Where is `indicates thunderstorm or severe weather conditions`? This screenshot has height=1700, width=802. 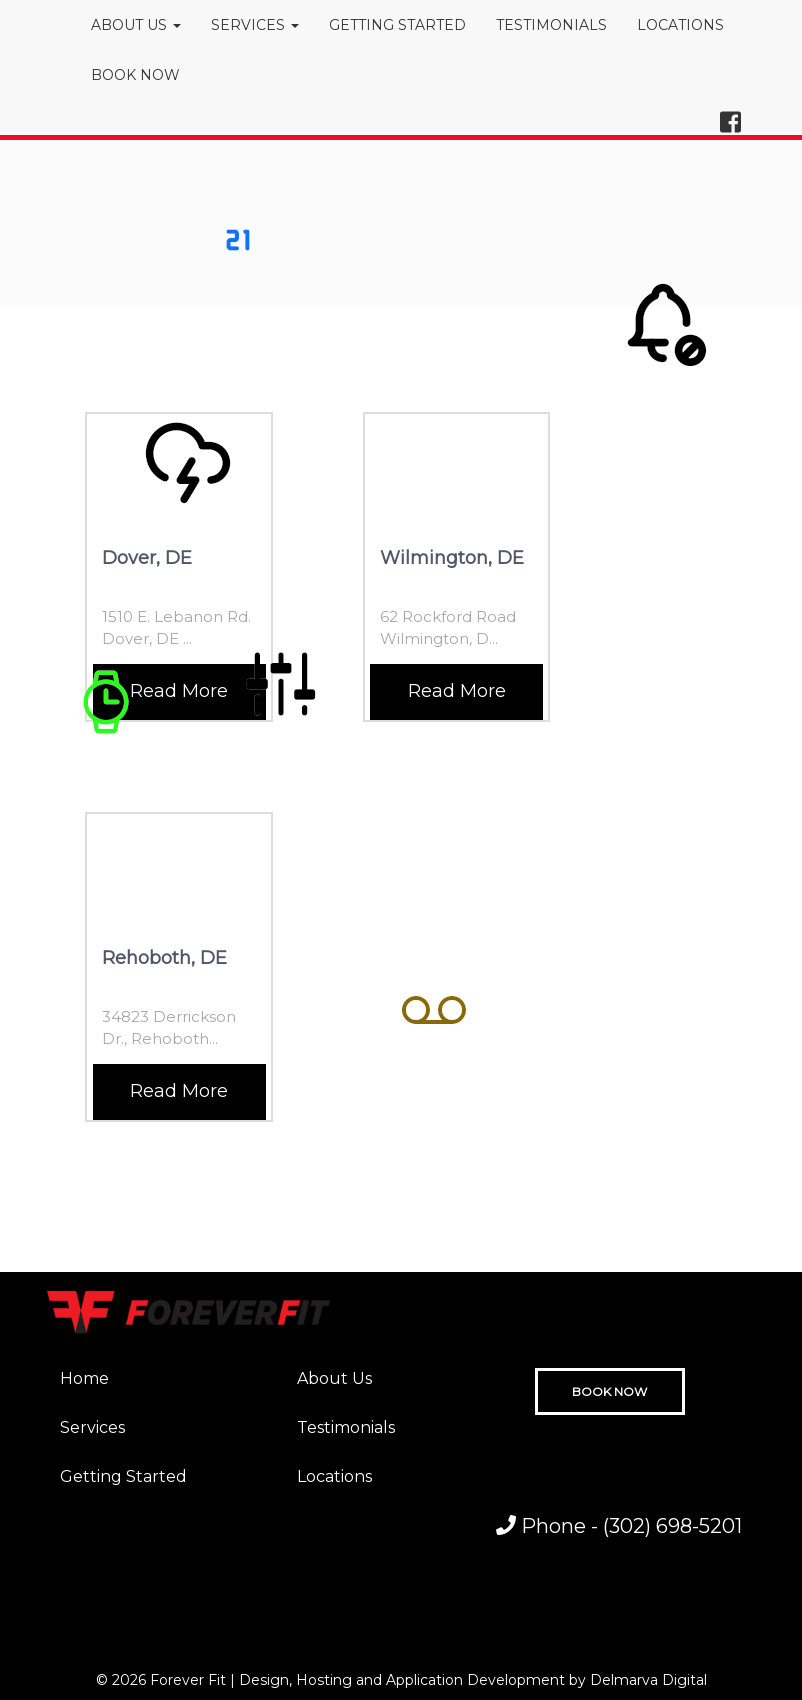 indicates thunderstorm or severe weather conditions is located at coordinates (188, 461).